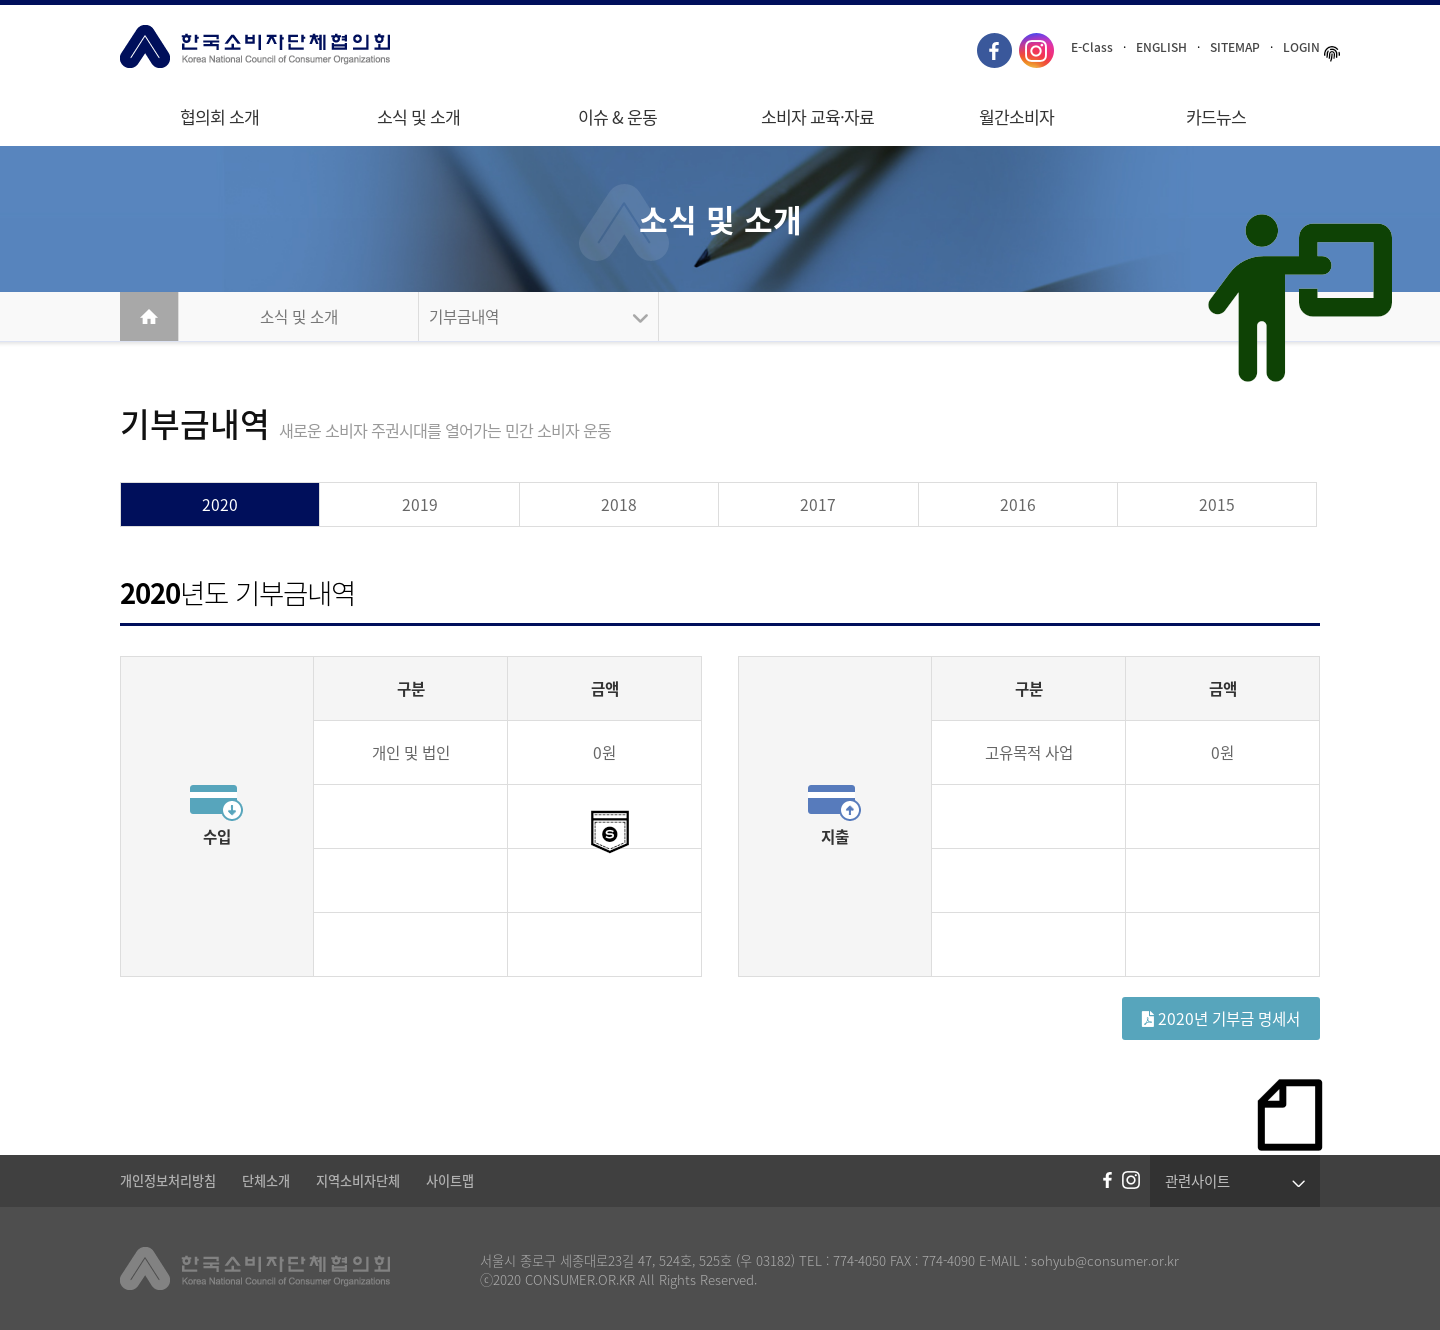 This screenshot has height=1330, width=1440. What do you see at coordinates (1290, 1115) in the screenshot?
I see `view or open a document` at bounding box center [1290, 1115].